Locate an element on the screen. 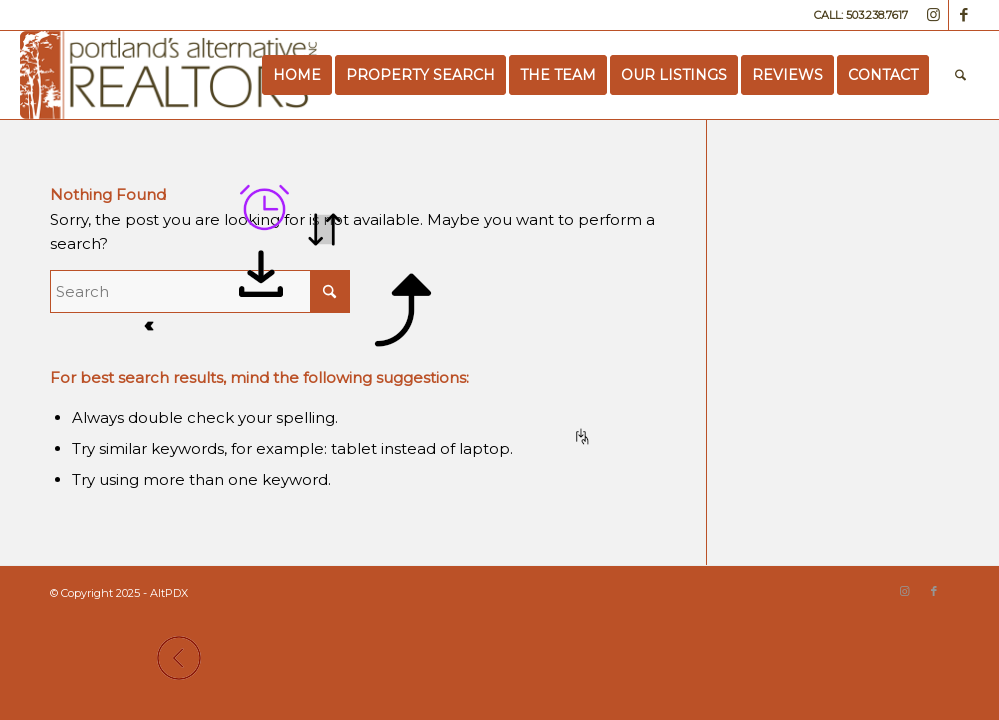 The height and width of the screenshot is (720, 999). download a file or content is located at coordinates (261, 275).